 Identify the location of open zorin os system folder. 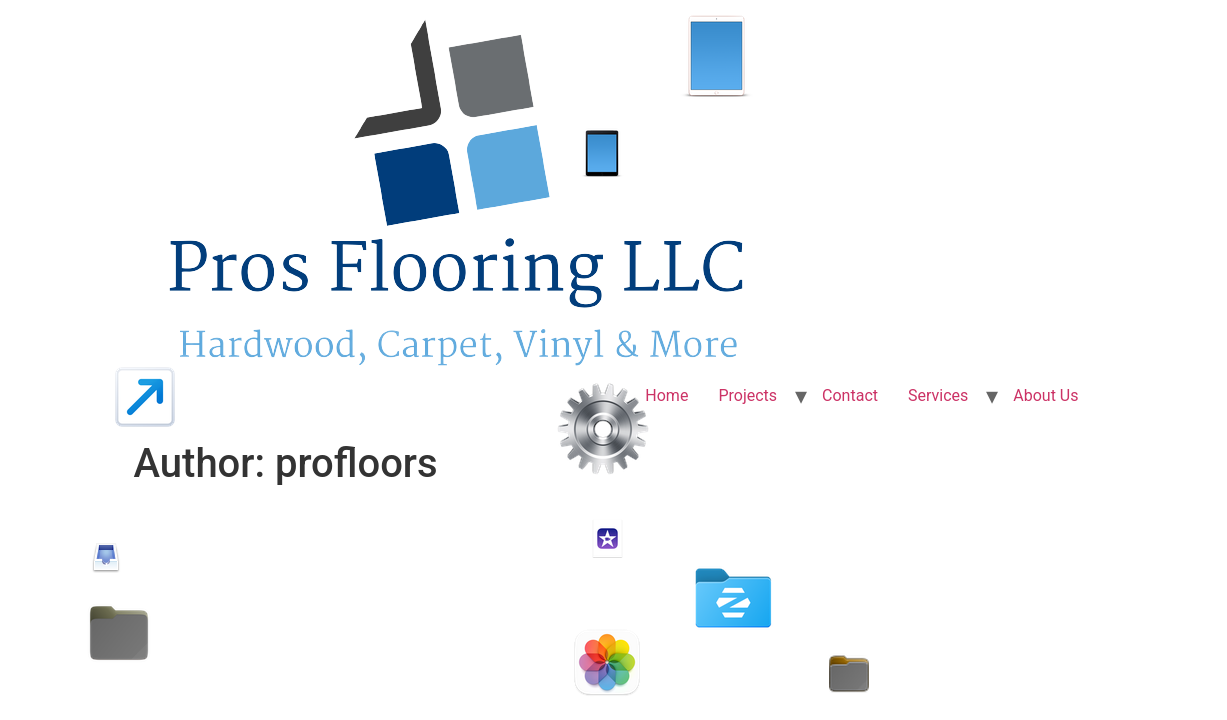
(733, 600).